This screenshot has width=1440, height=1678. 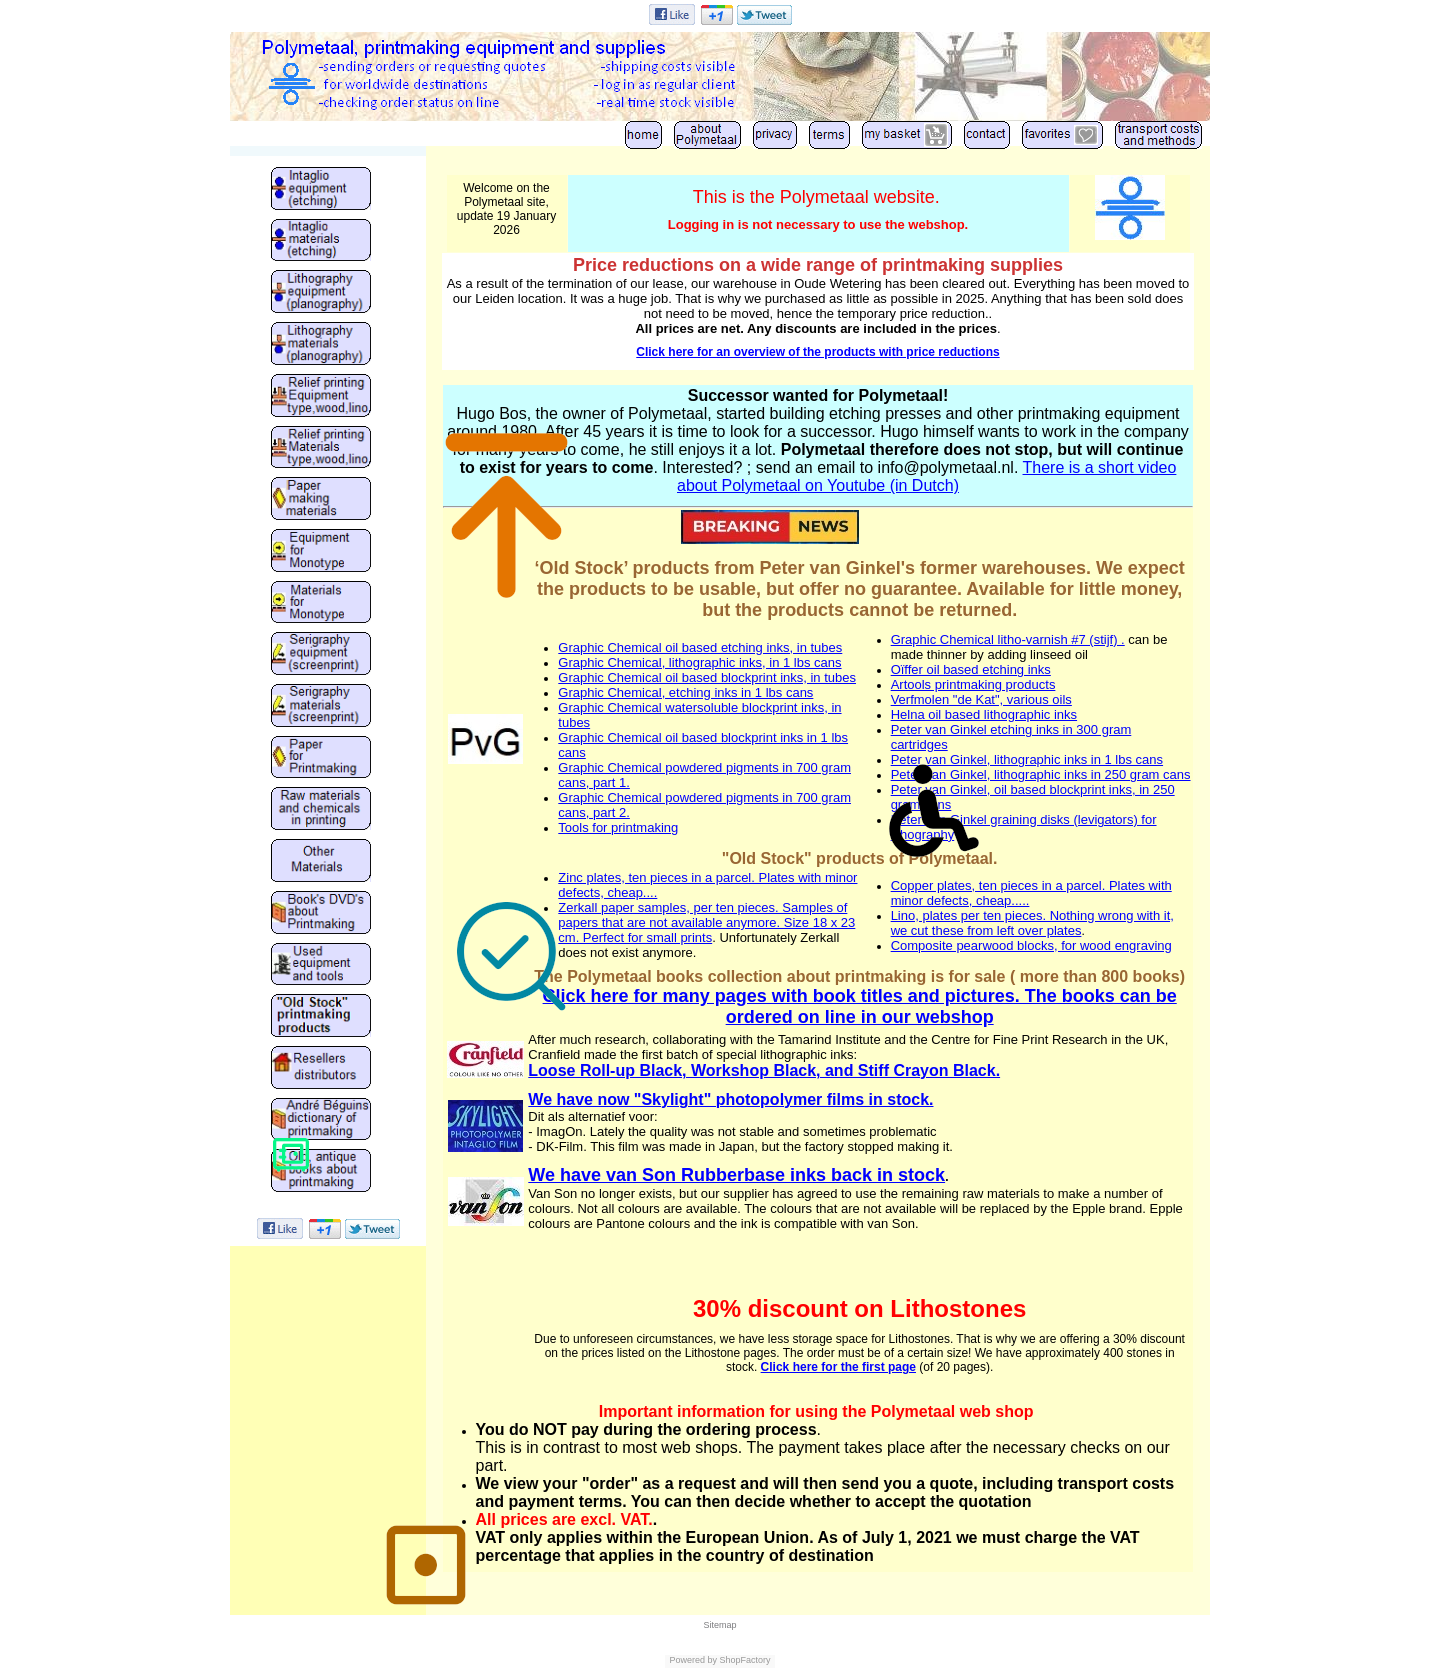 What do you see at coordinates (513, 958) in the screenshot?
I see `code scan completed successfully` at bounding box center [513, 958].